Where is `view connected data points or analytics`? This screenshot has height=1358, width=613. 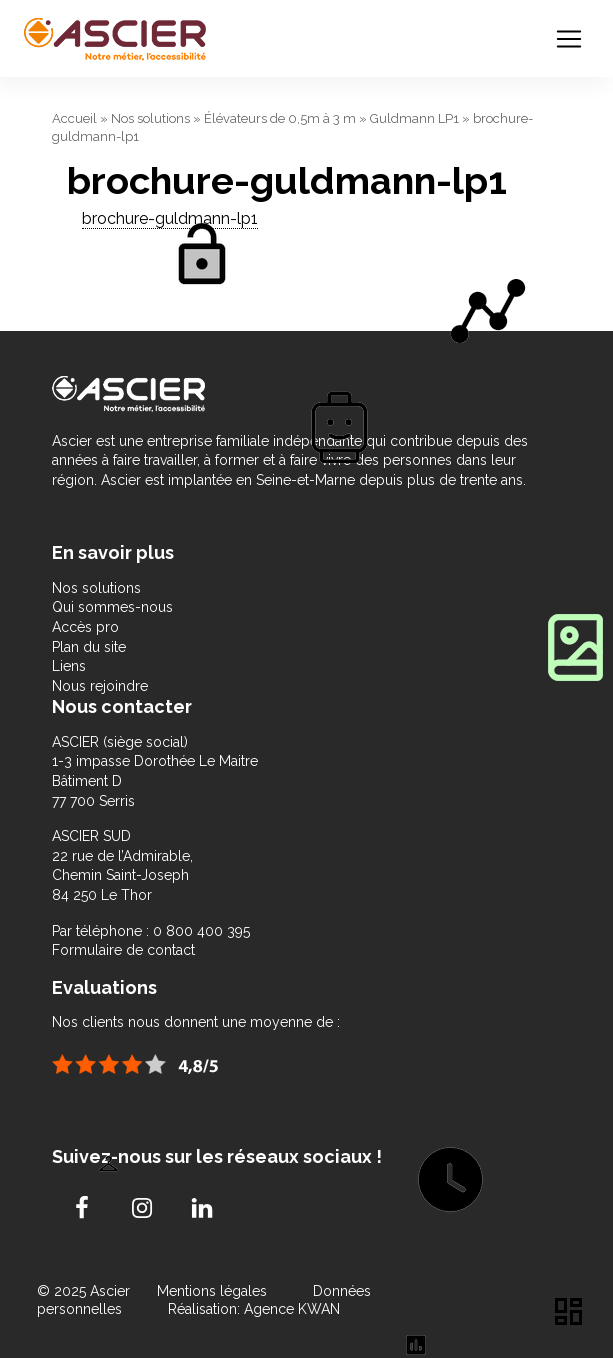
view connected data points or analytics is located at coordinates (488, 311).